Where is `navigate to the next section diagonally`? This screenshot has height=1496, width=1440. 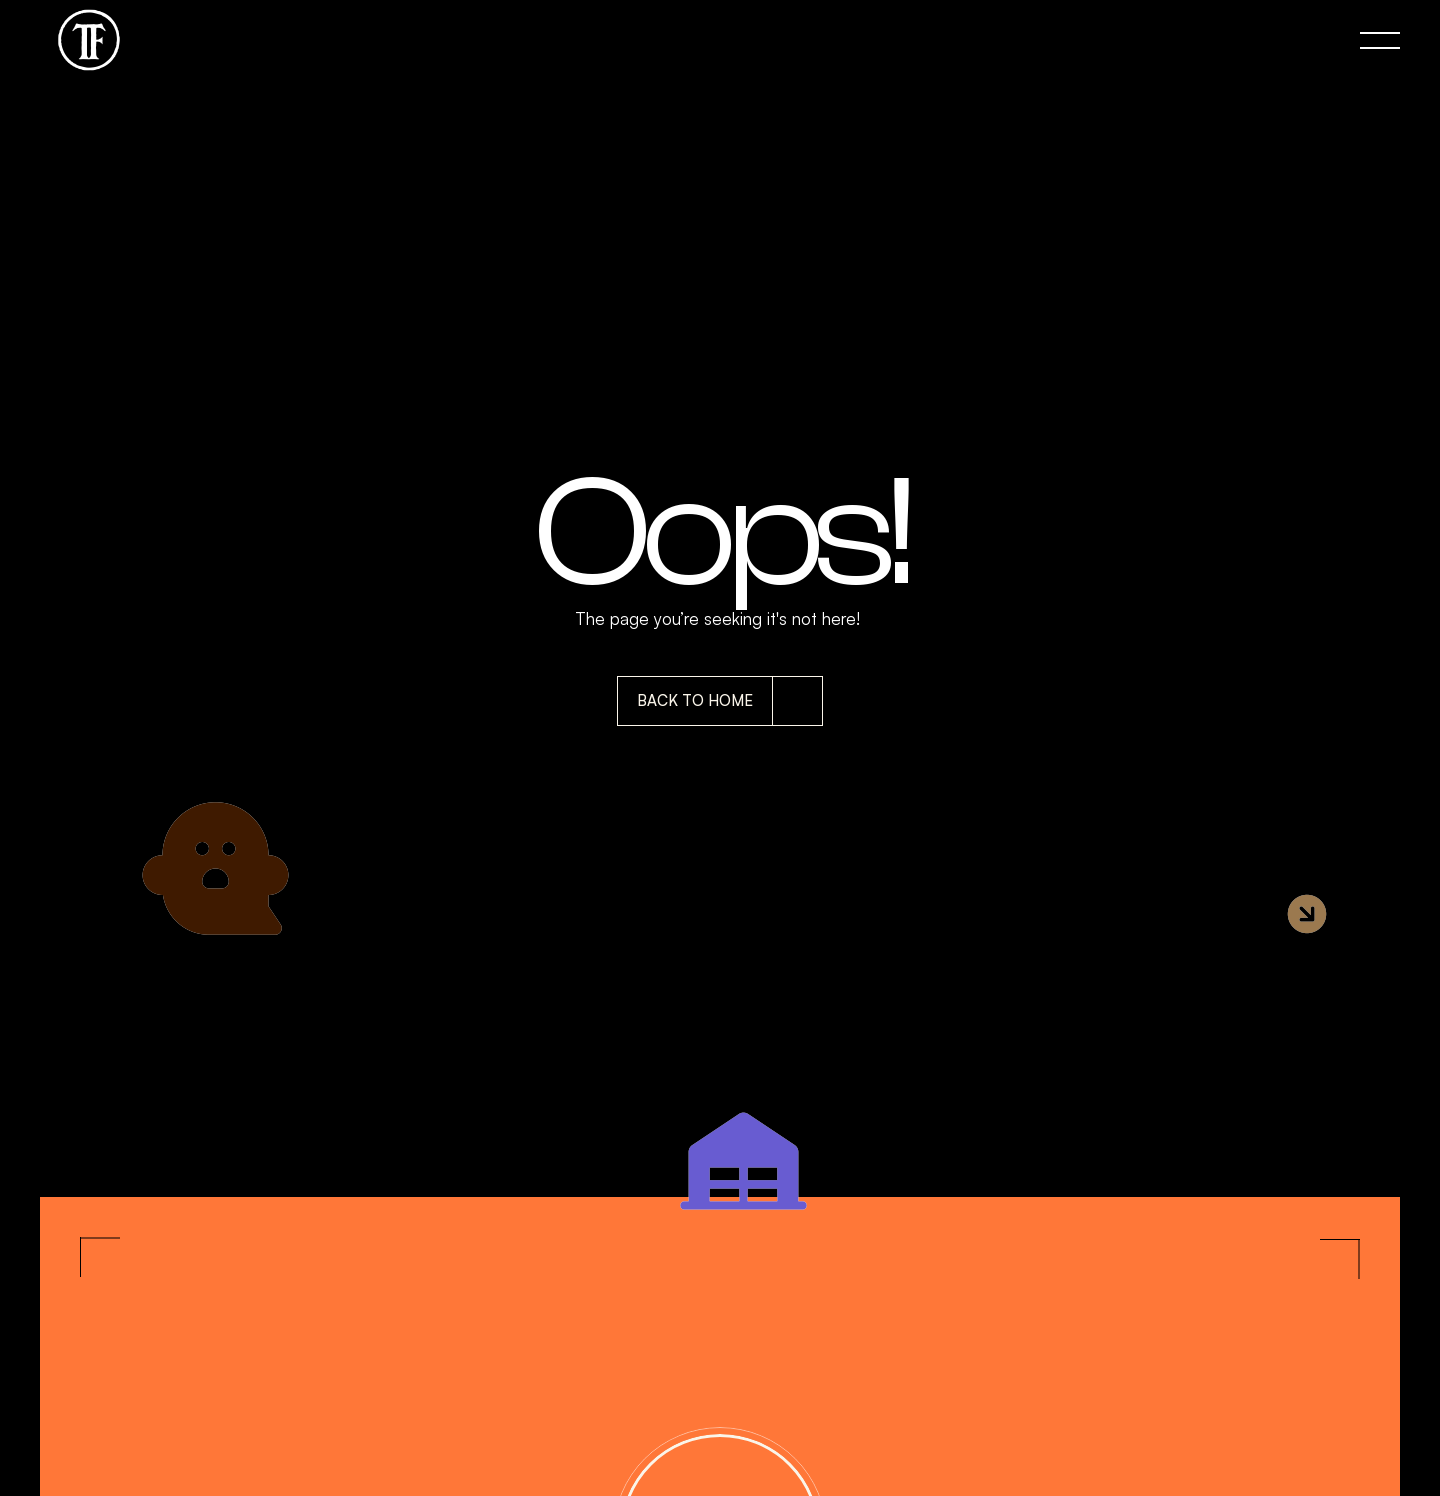 navigate to the next section diagonally is located at coordinates (1307, 914).